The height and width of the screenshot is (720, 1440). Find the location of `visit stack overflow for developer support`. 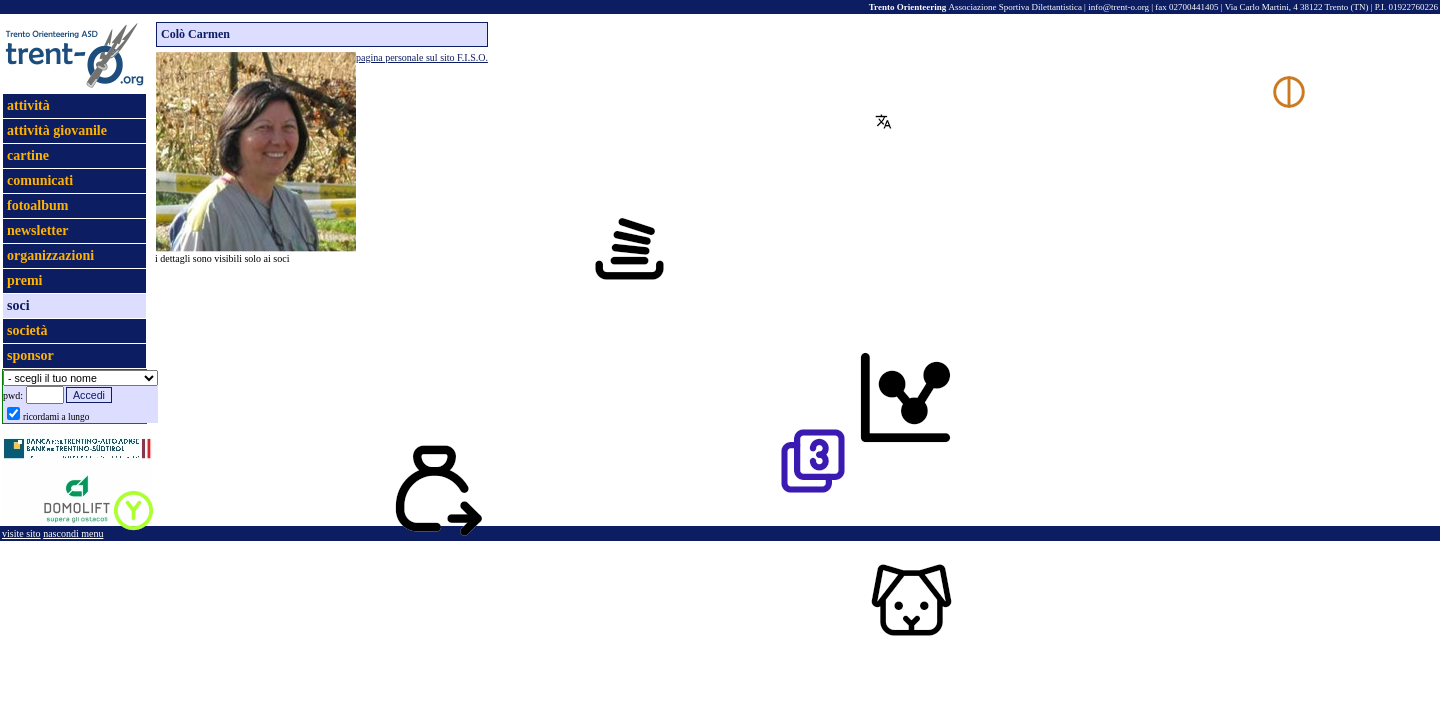

visit stack overflow for developer support is located at coordinates (629, 245).